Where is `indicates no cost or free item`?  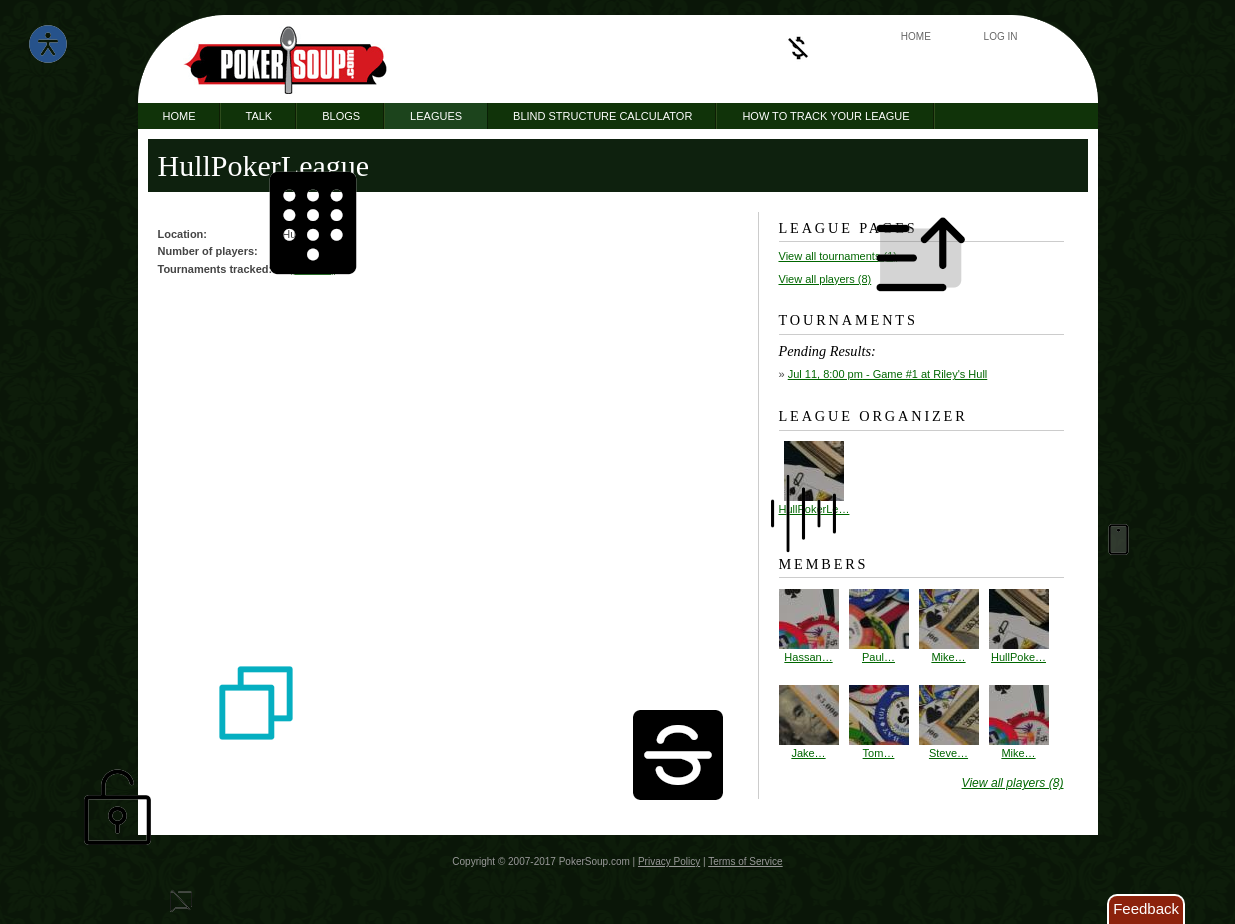
indicates no cost or free item is located at coordinates (798, 48).